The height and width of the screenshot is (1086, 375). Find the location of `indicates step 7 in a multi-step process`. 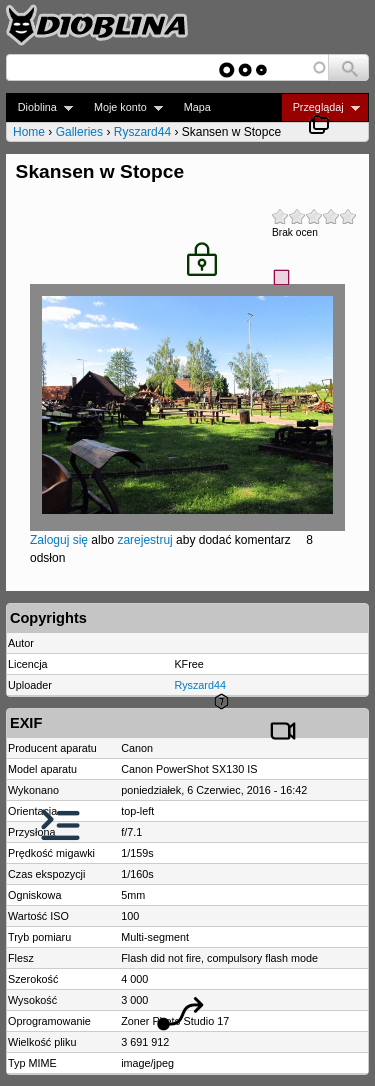

indicates step 7 in a multi-step process is located at coordinates (221, 701).